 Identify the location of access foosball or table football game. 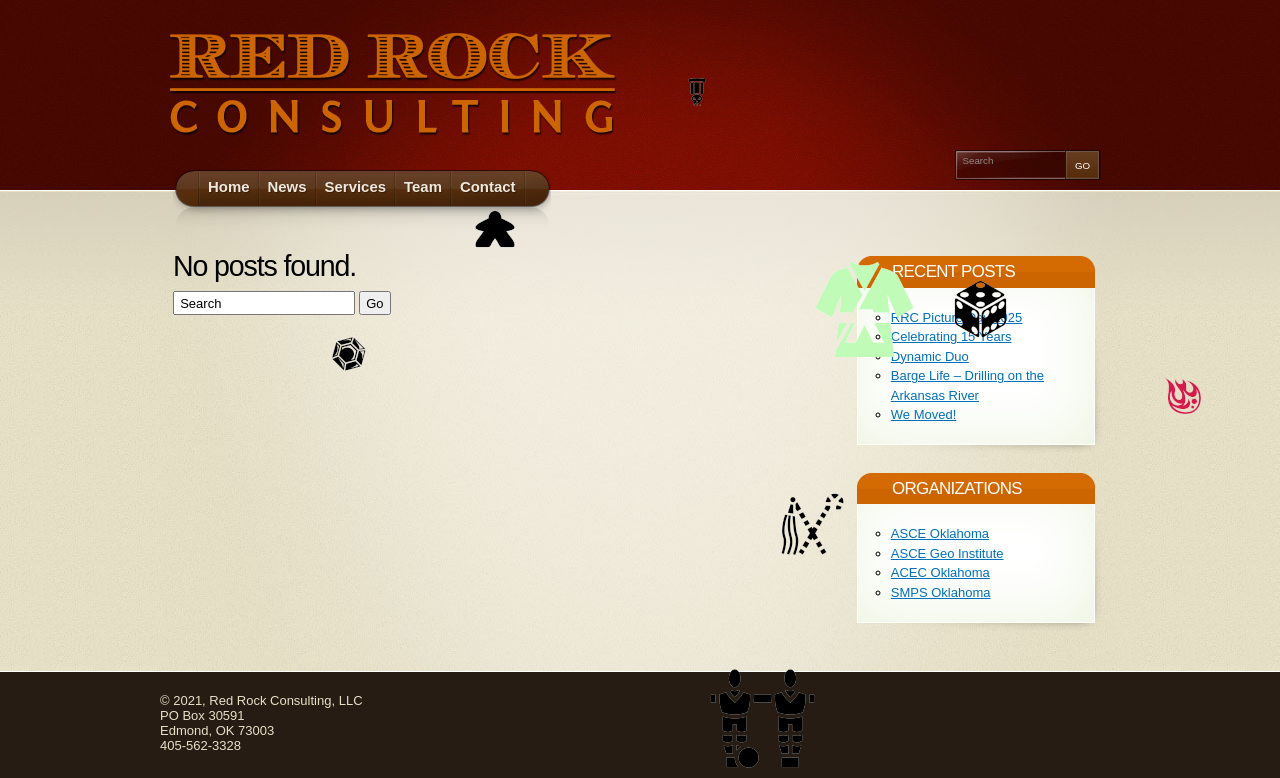
(762, 718).